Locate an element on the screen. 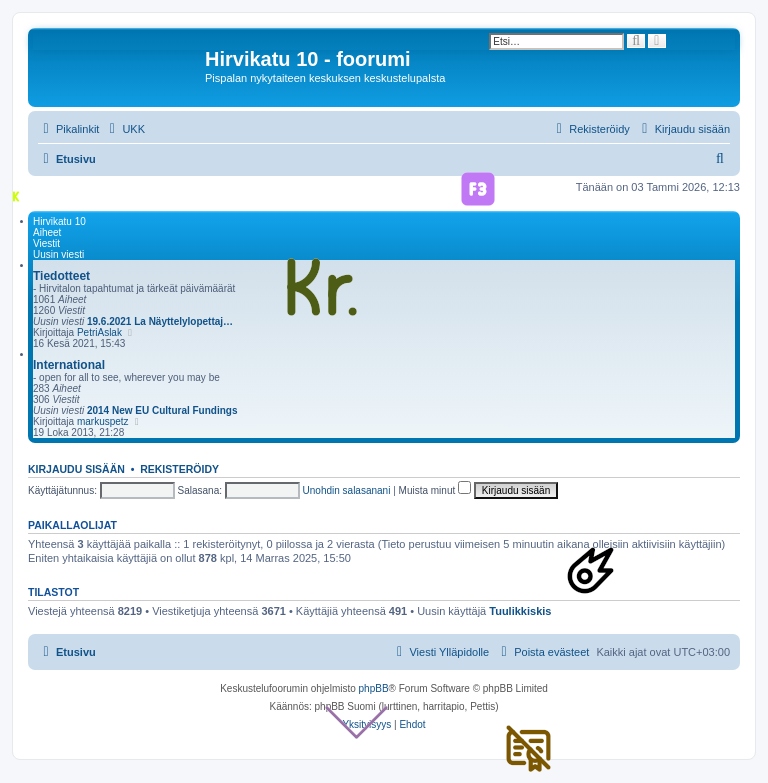 The image size is (768, 783). indicates items starting with the letter K is located at coordinates (15, 196).